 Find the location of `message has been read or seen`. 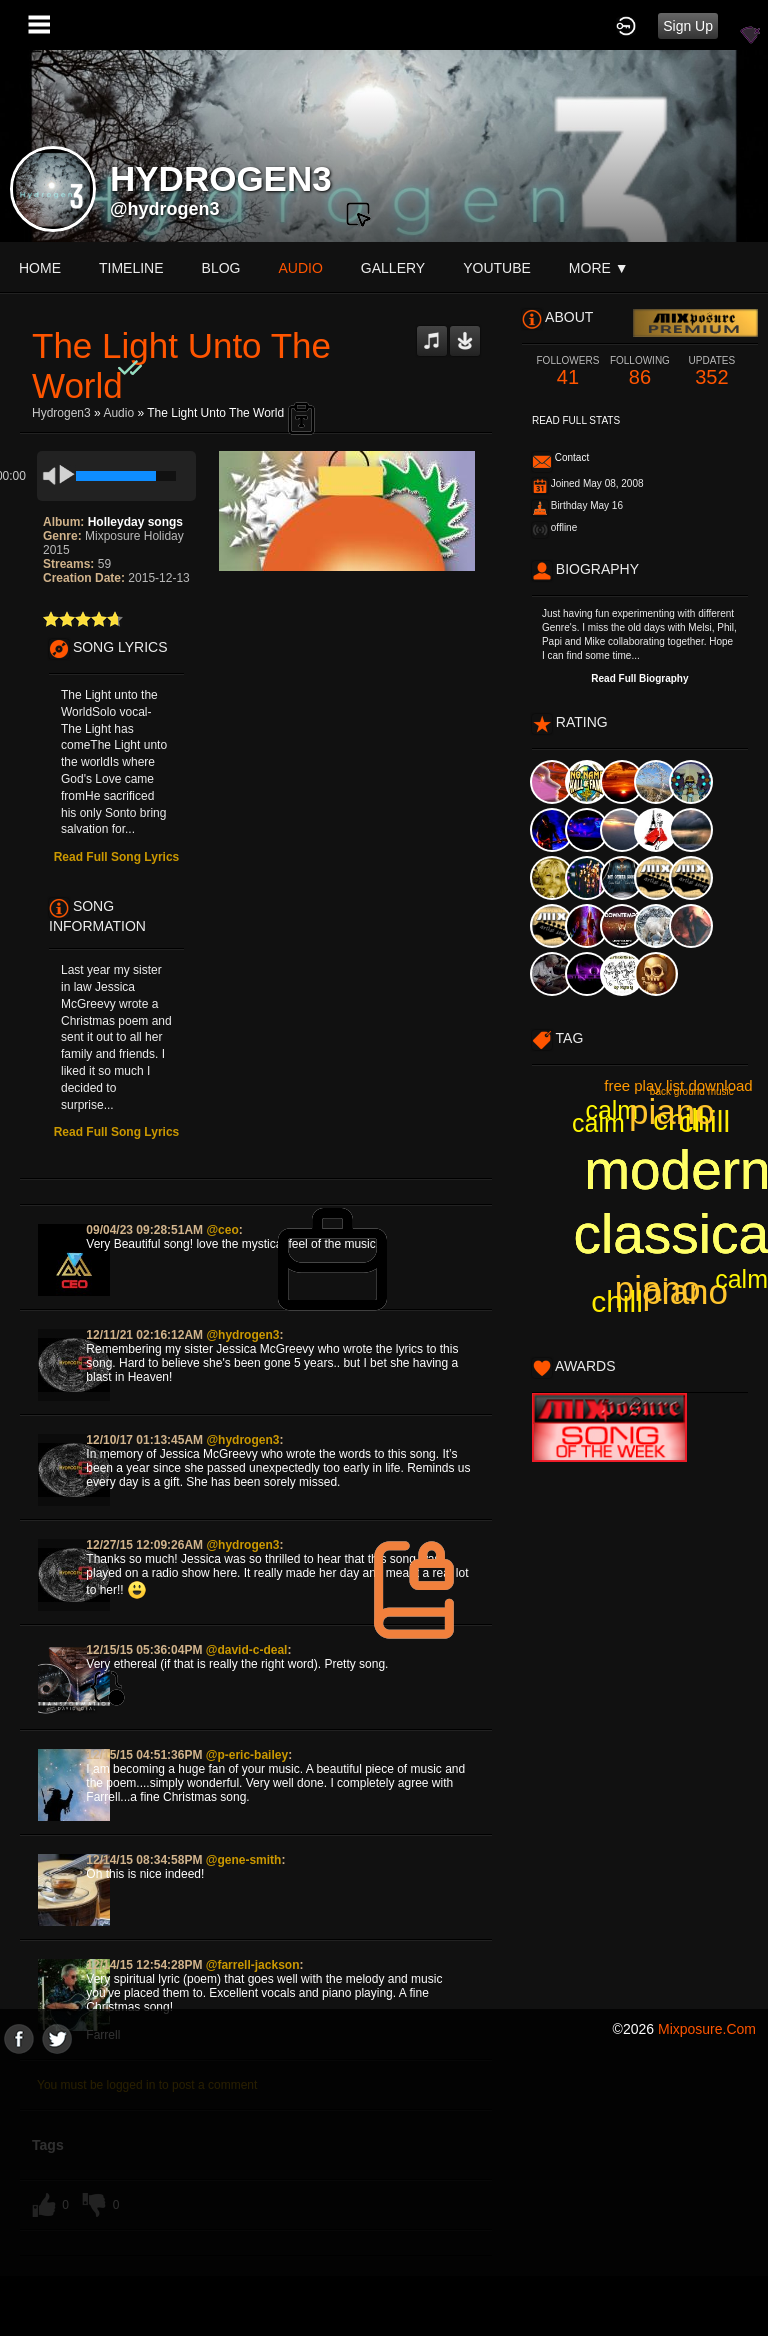

message has been read or seen is located at coordinates (130, 368).